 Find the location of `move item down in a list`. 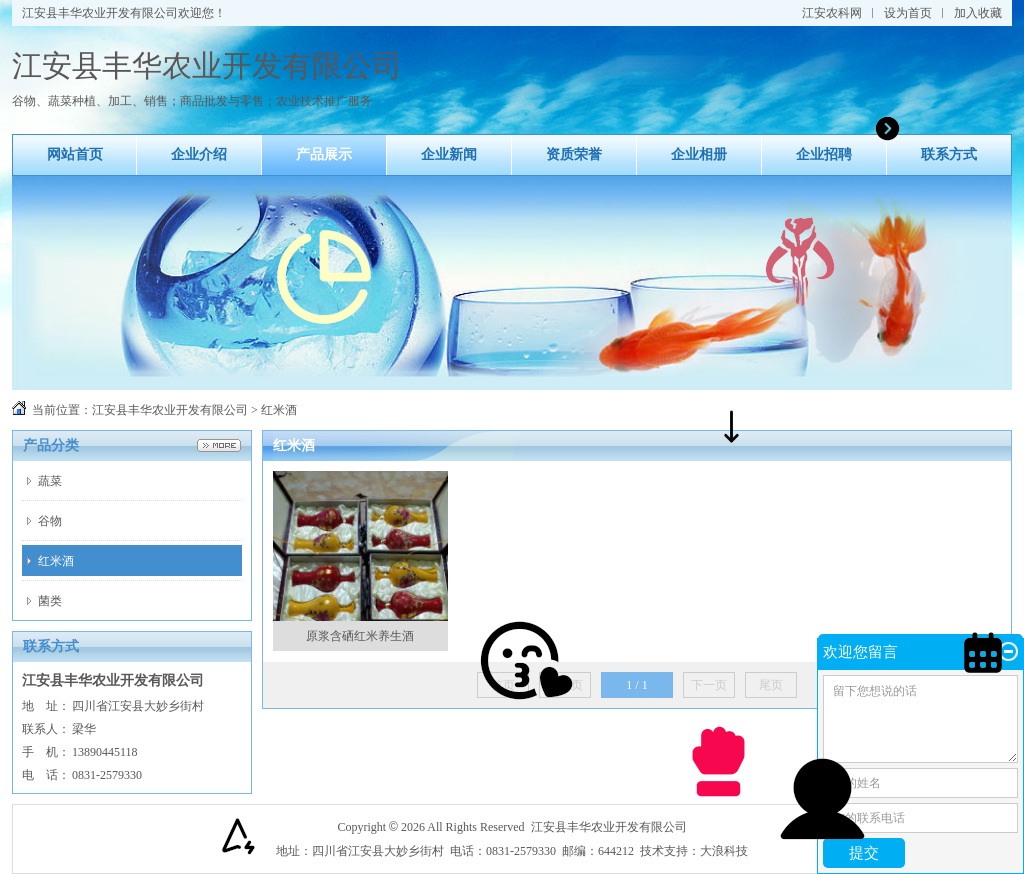

move item down in a list is located at coordinates (731, 426).